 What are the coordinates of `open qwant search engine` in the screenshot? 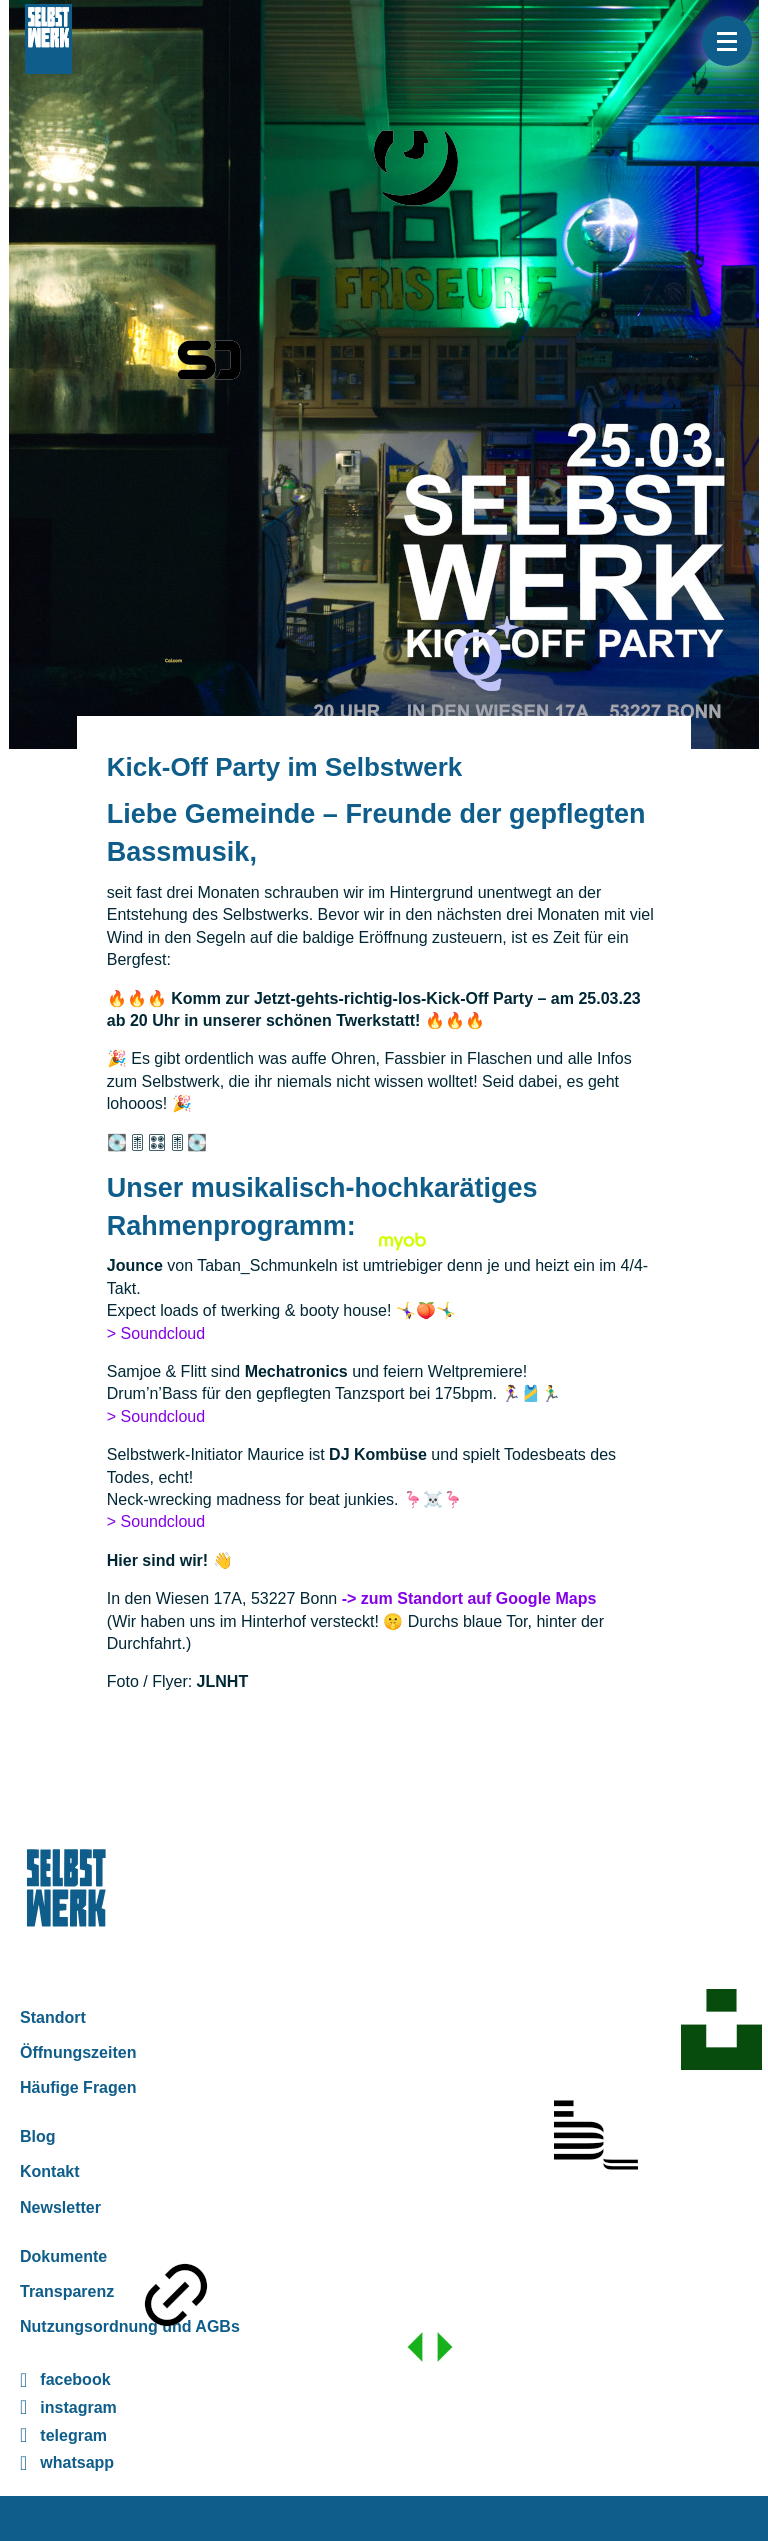 It's located at (485, 653).